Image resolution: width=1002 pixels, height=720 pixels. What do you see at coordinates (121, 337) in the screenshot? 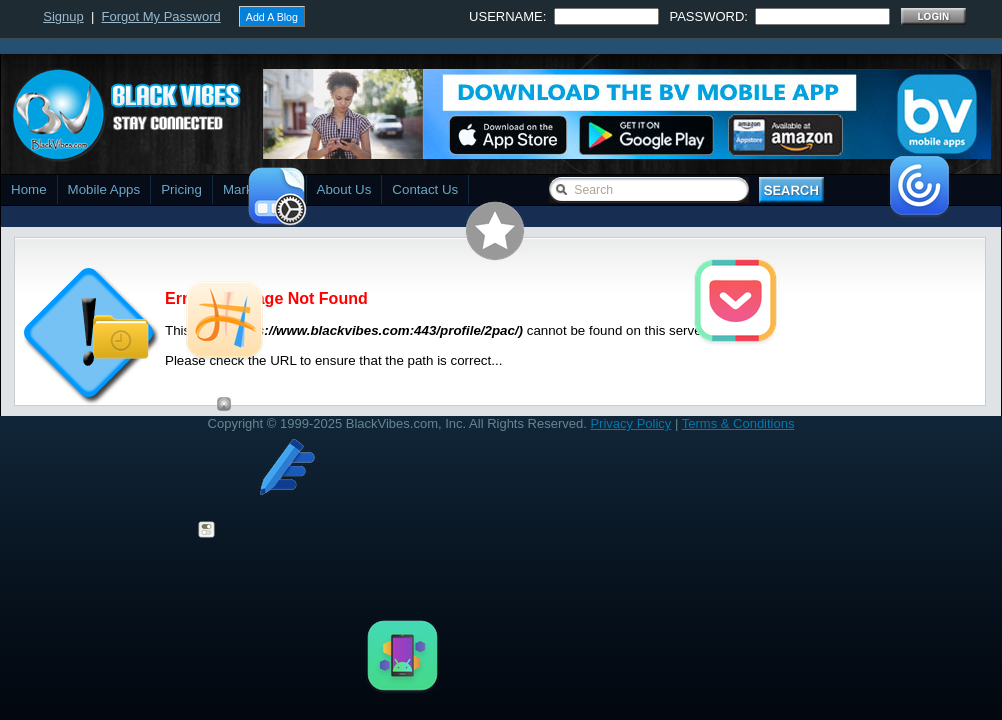
I see `access temporary files folder` at bounding box center [121, 337].